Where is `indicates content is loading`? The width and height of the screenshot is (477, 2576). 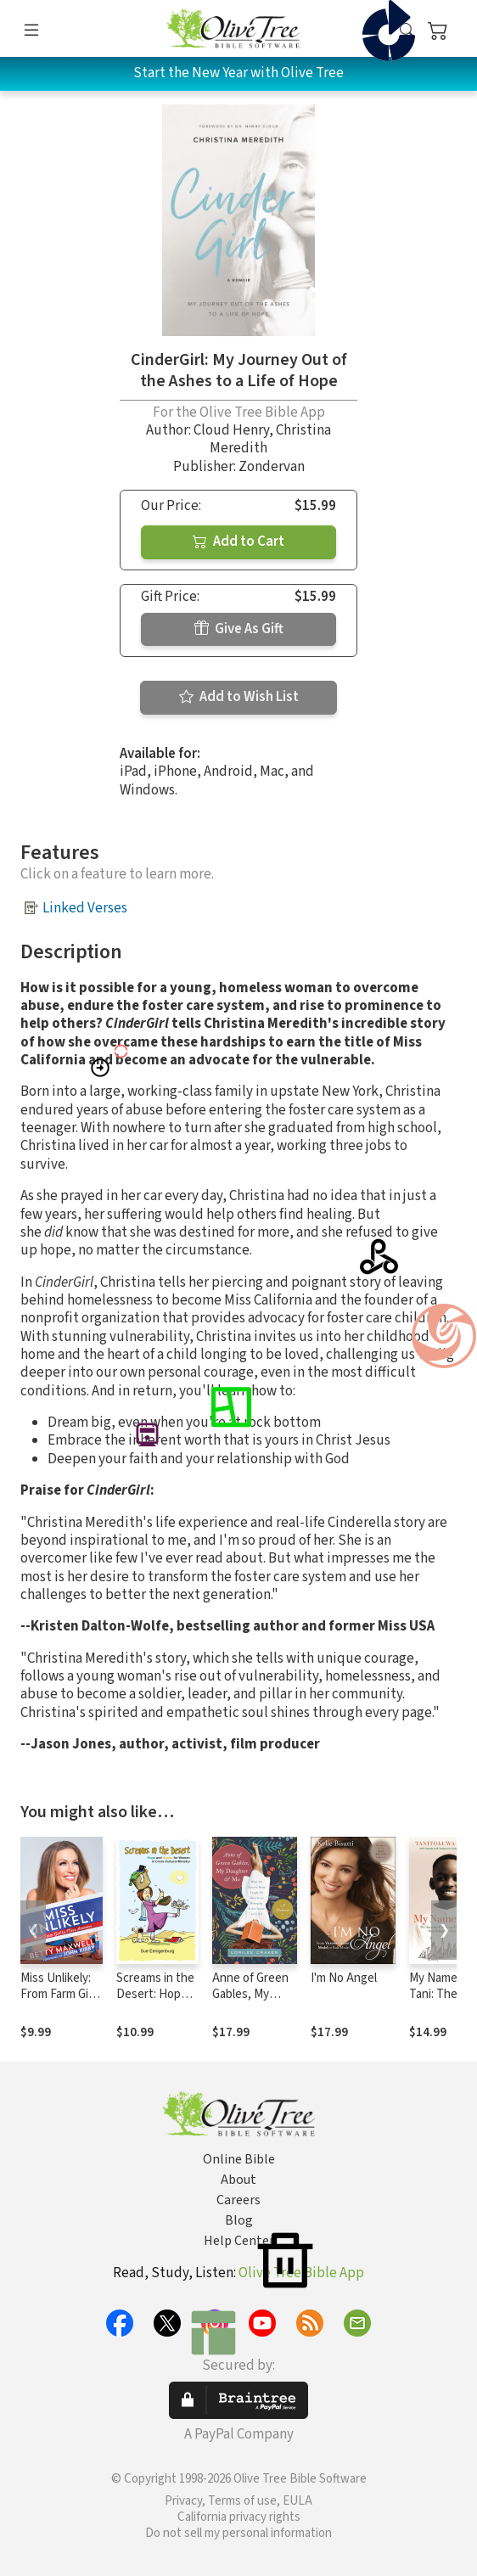 indicates content is loading is located at coordinates (121, 1051).